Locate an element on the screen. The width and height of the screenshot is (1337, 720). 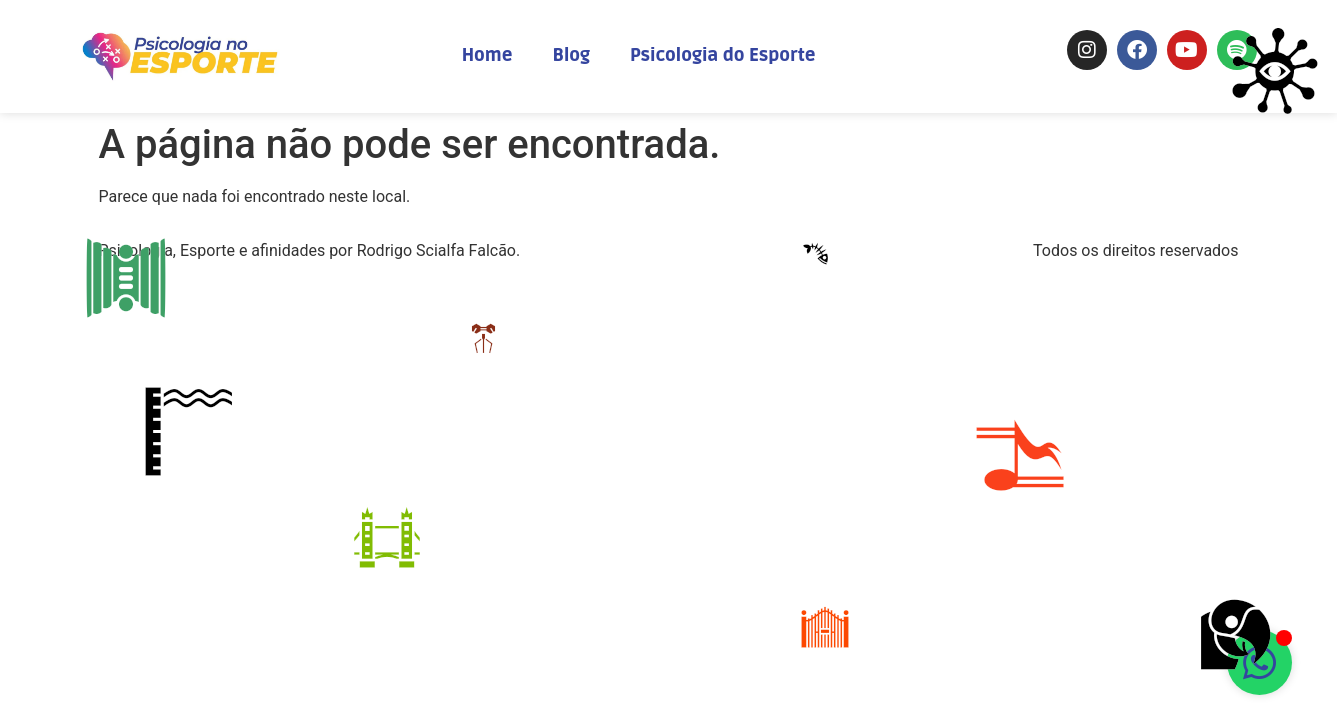
adjust audio pitch settings is located at coordinates (1019, 457).